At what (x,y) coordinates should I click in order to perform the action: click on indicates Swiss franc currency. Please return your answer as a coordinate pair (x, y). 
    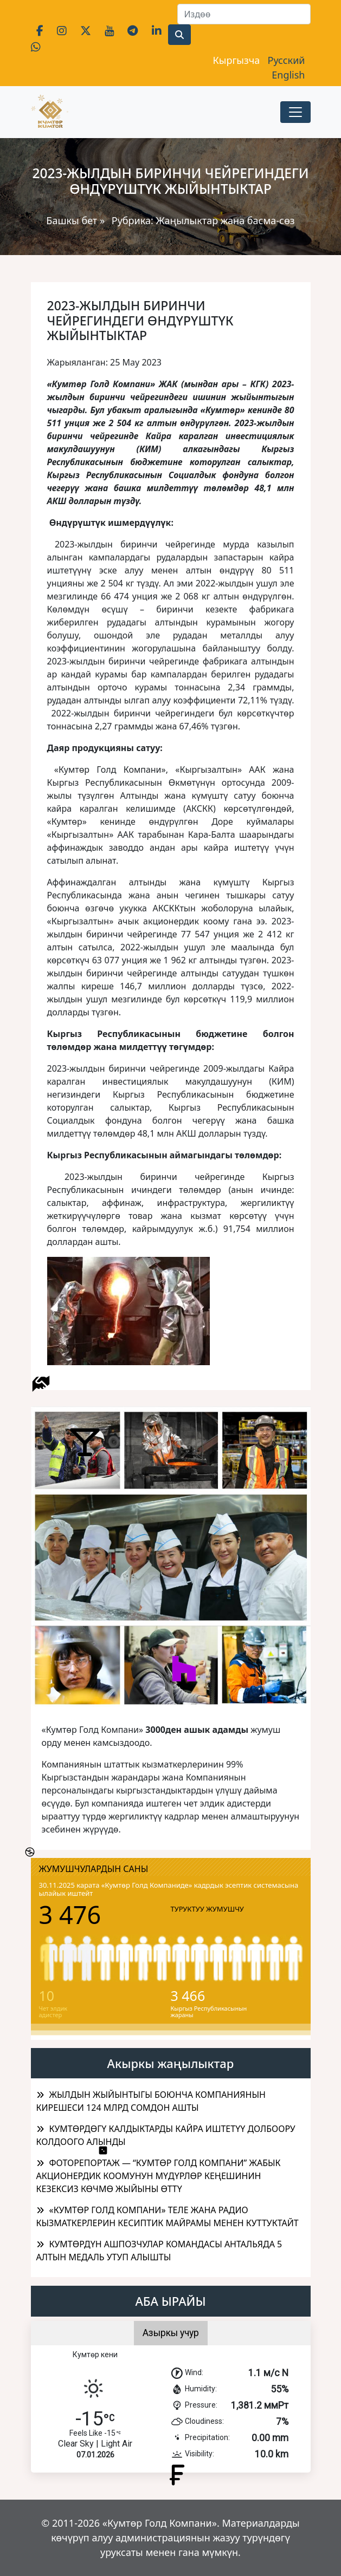
    Looking at the image, I should click on (177, 2475).